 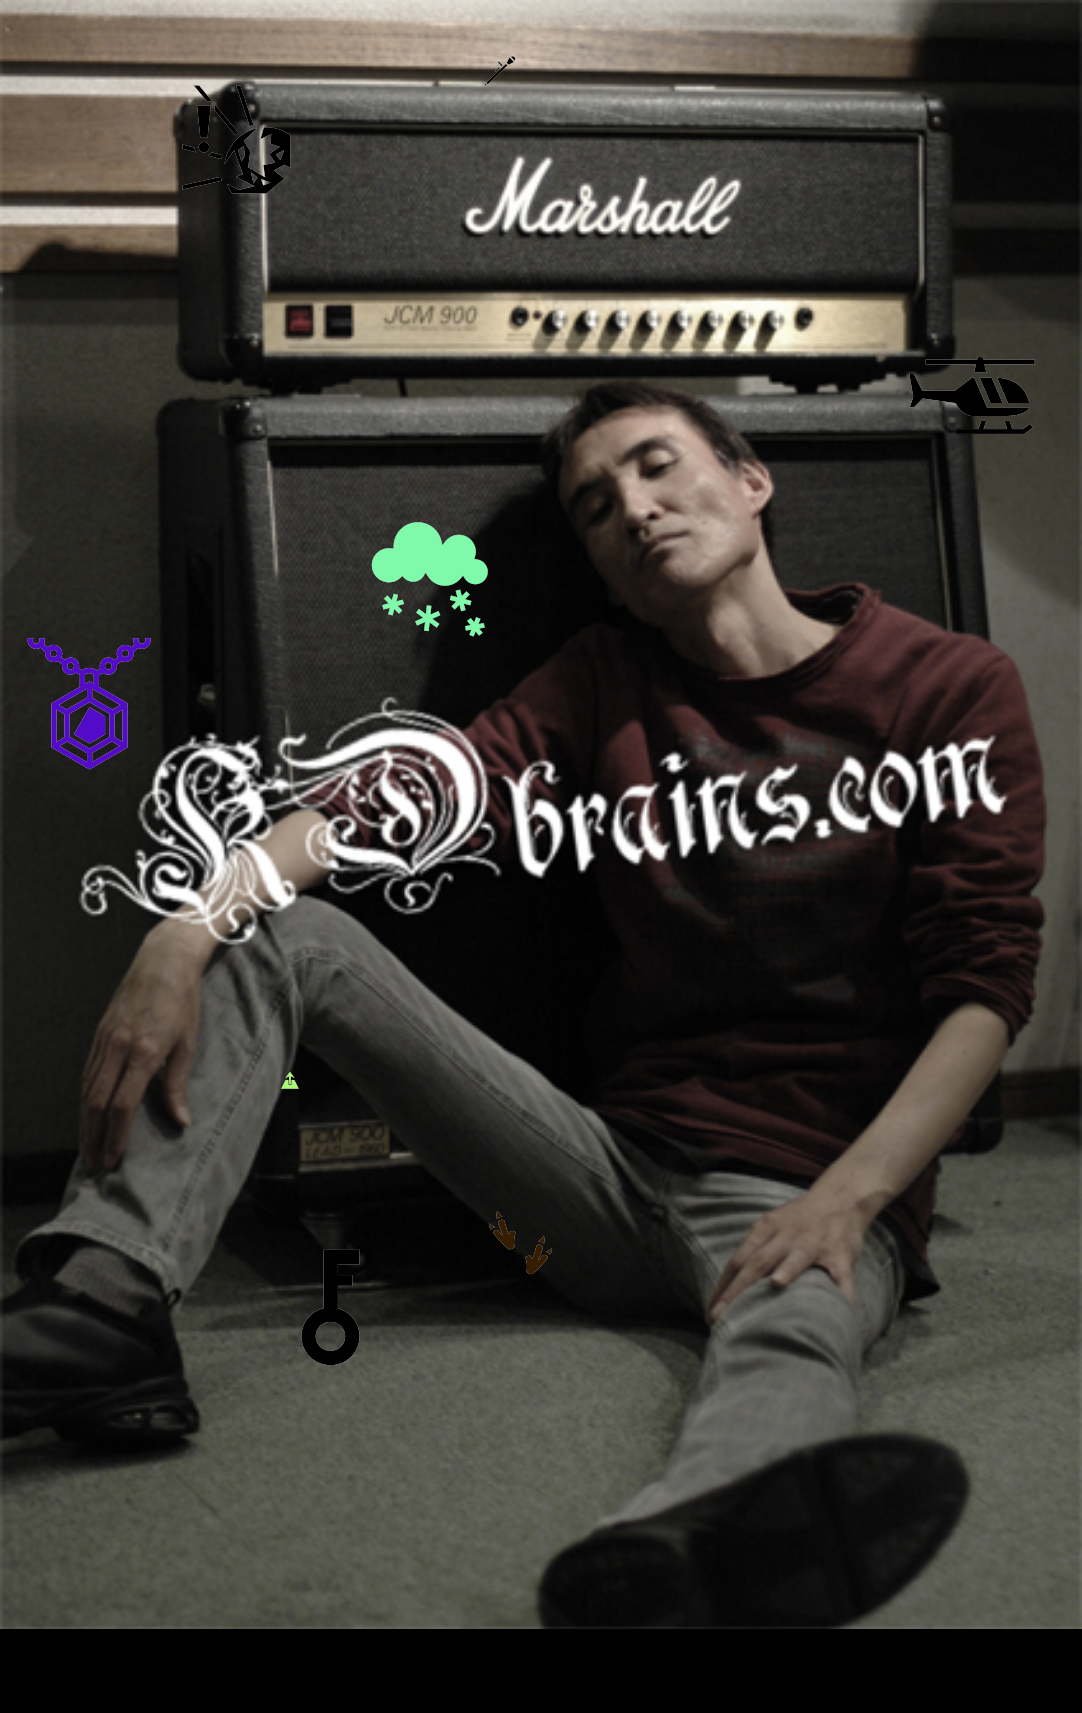 I want to click on unlock a feature or access restricted content, so click(x=330, y=1307).